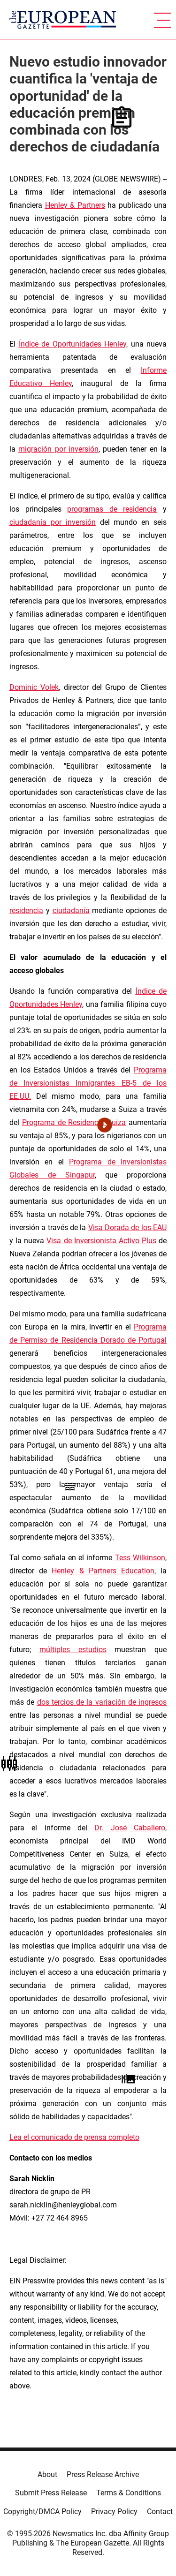  I want to click on enable burst mode for rapid photo capture, so click(128, 2079).